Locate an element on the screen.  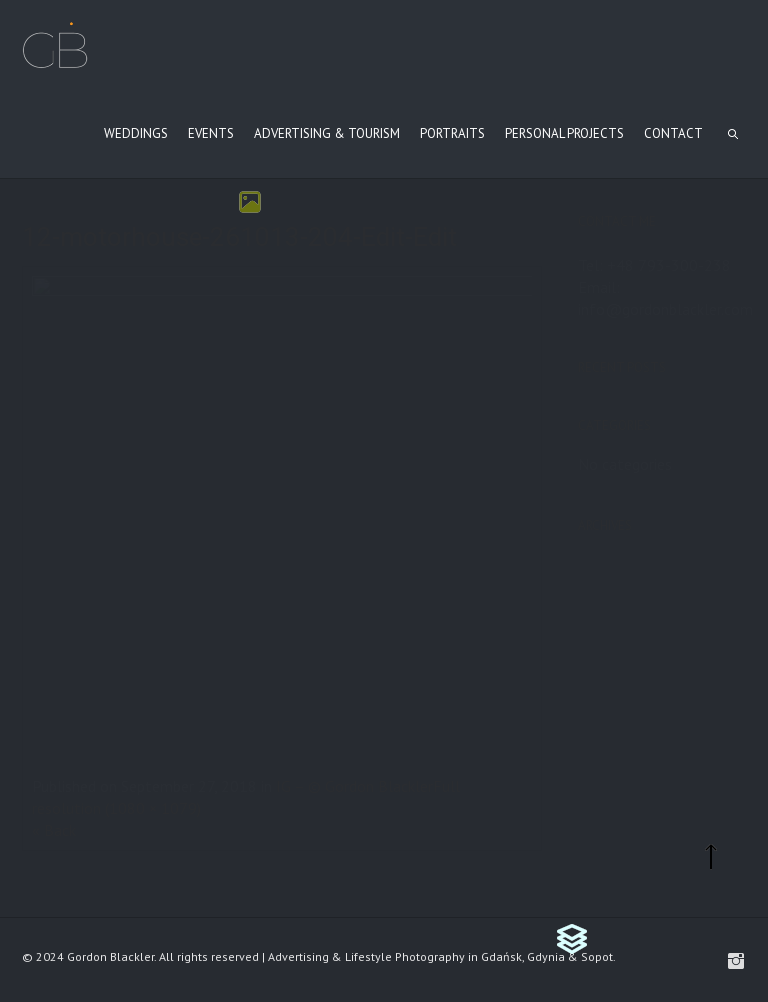
view photos or images is located at coordinates (250, 202).